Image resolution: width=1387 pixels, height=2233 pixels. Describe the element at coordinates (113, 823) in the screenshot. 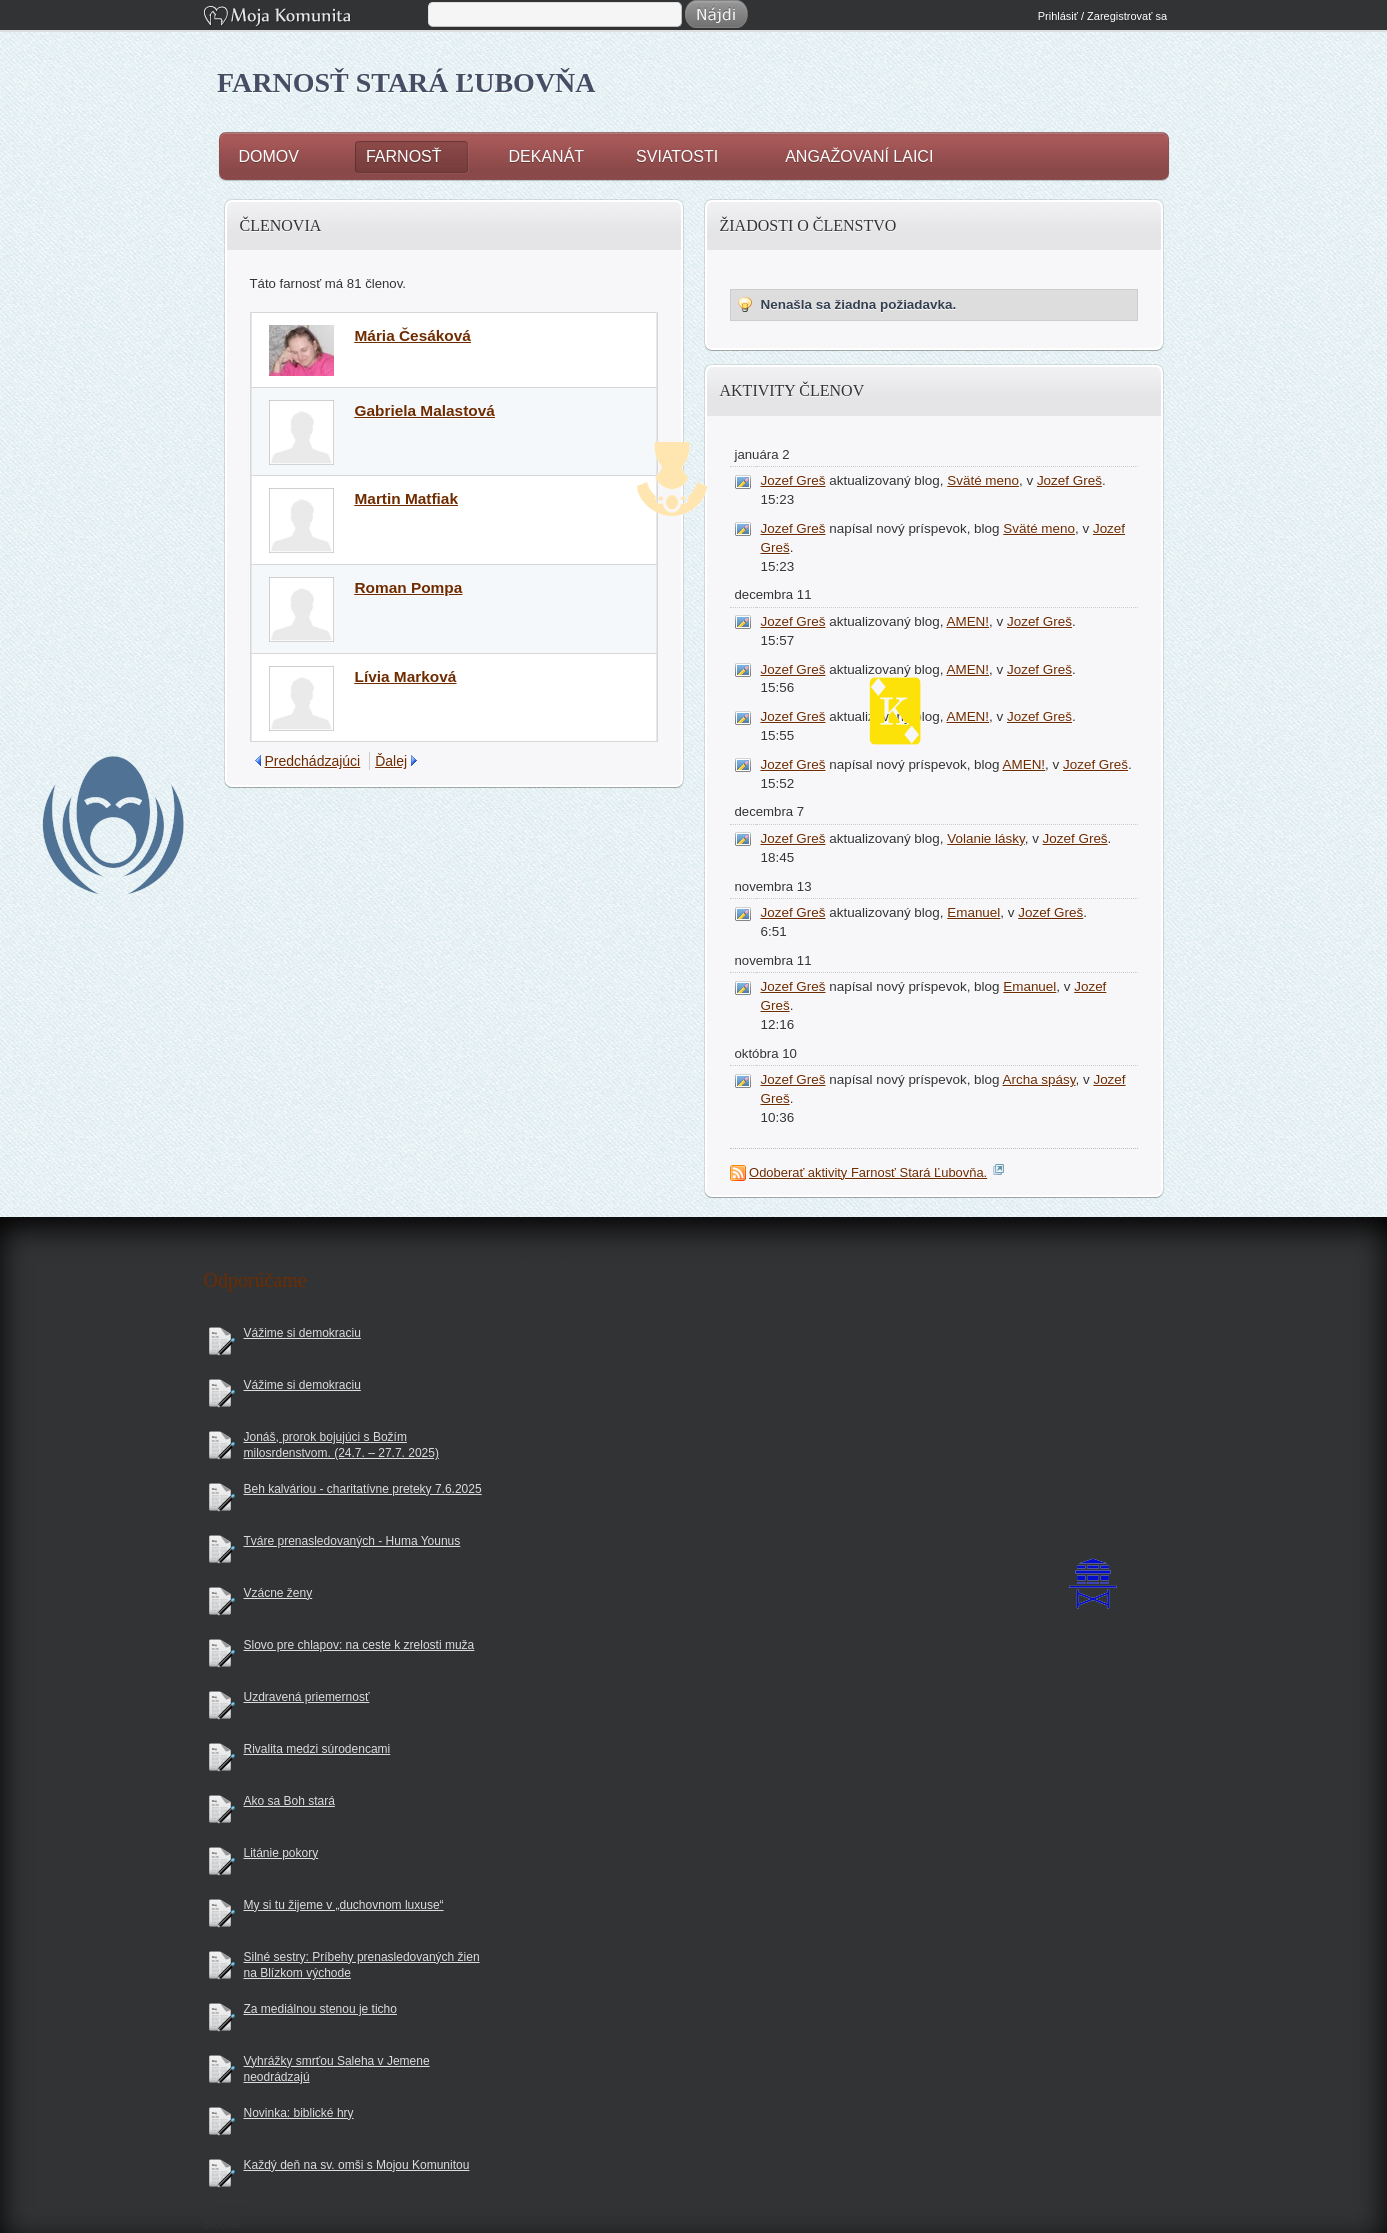

I see `send a voice message or shout` at that location.